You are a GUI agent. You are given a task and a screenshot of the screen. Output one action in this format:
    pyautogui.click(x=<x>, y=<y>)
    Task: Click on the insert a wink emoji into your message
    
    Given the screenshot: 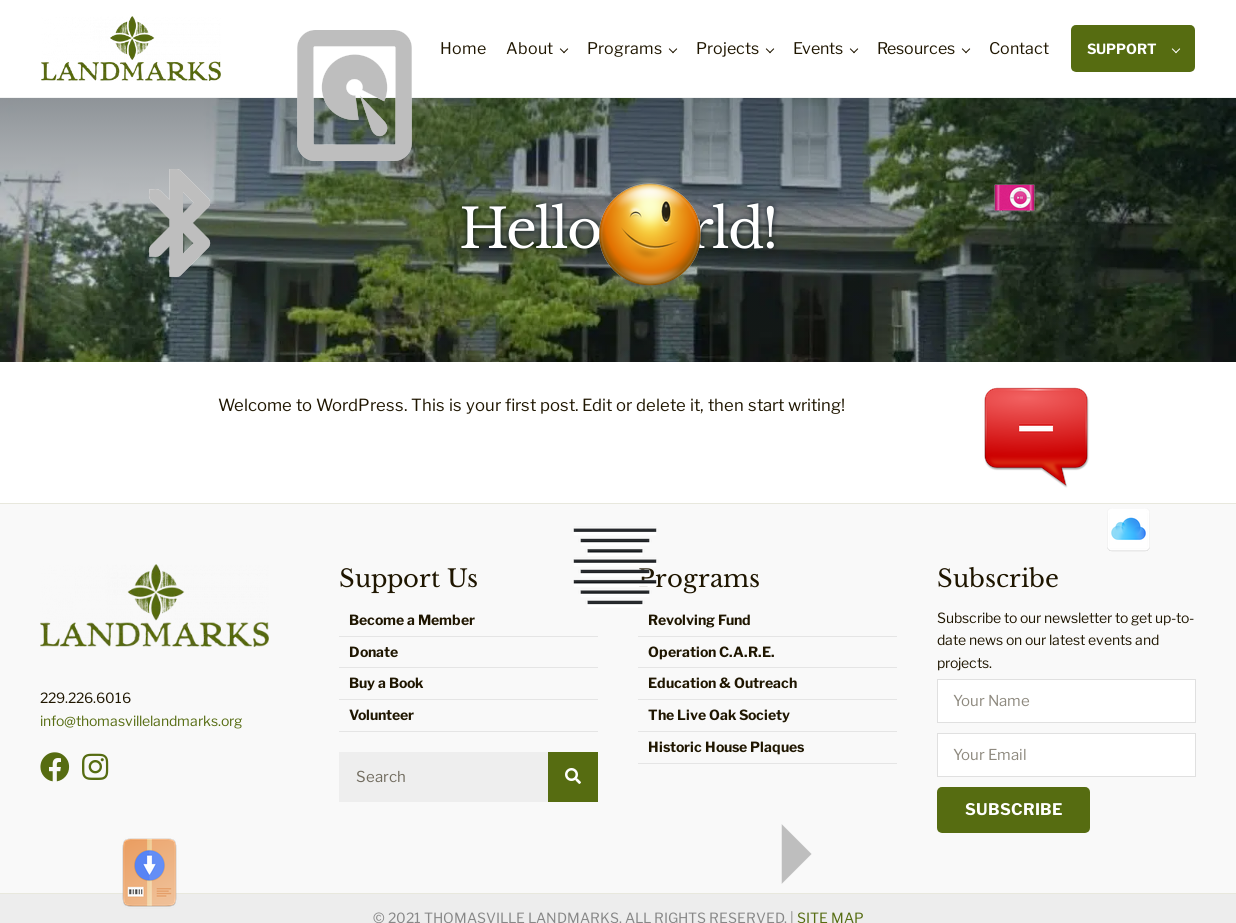 What is the action you would take?
    pyautogui.click(x=650, y=239)
    